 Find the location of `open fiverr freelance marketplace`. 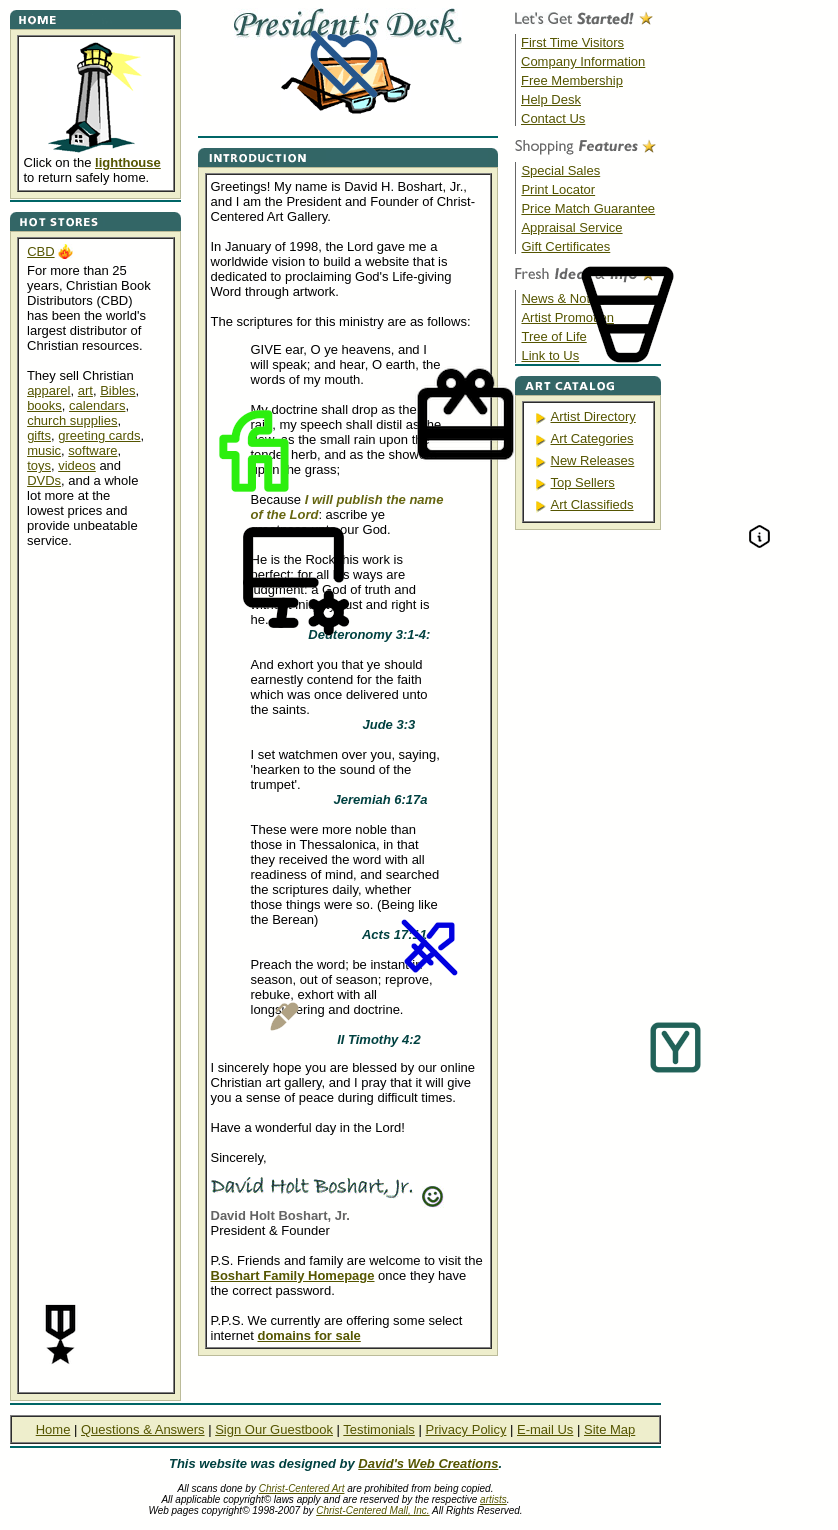

open fiverr freelance marketplace is located at coordinates (256, 451).